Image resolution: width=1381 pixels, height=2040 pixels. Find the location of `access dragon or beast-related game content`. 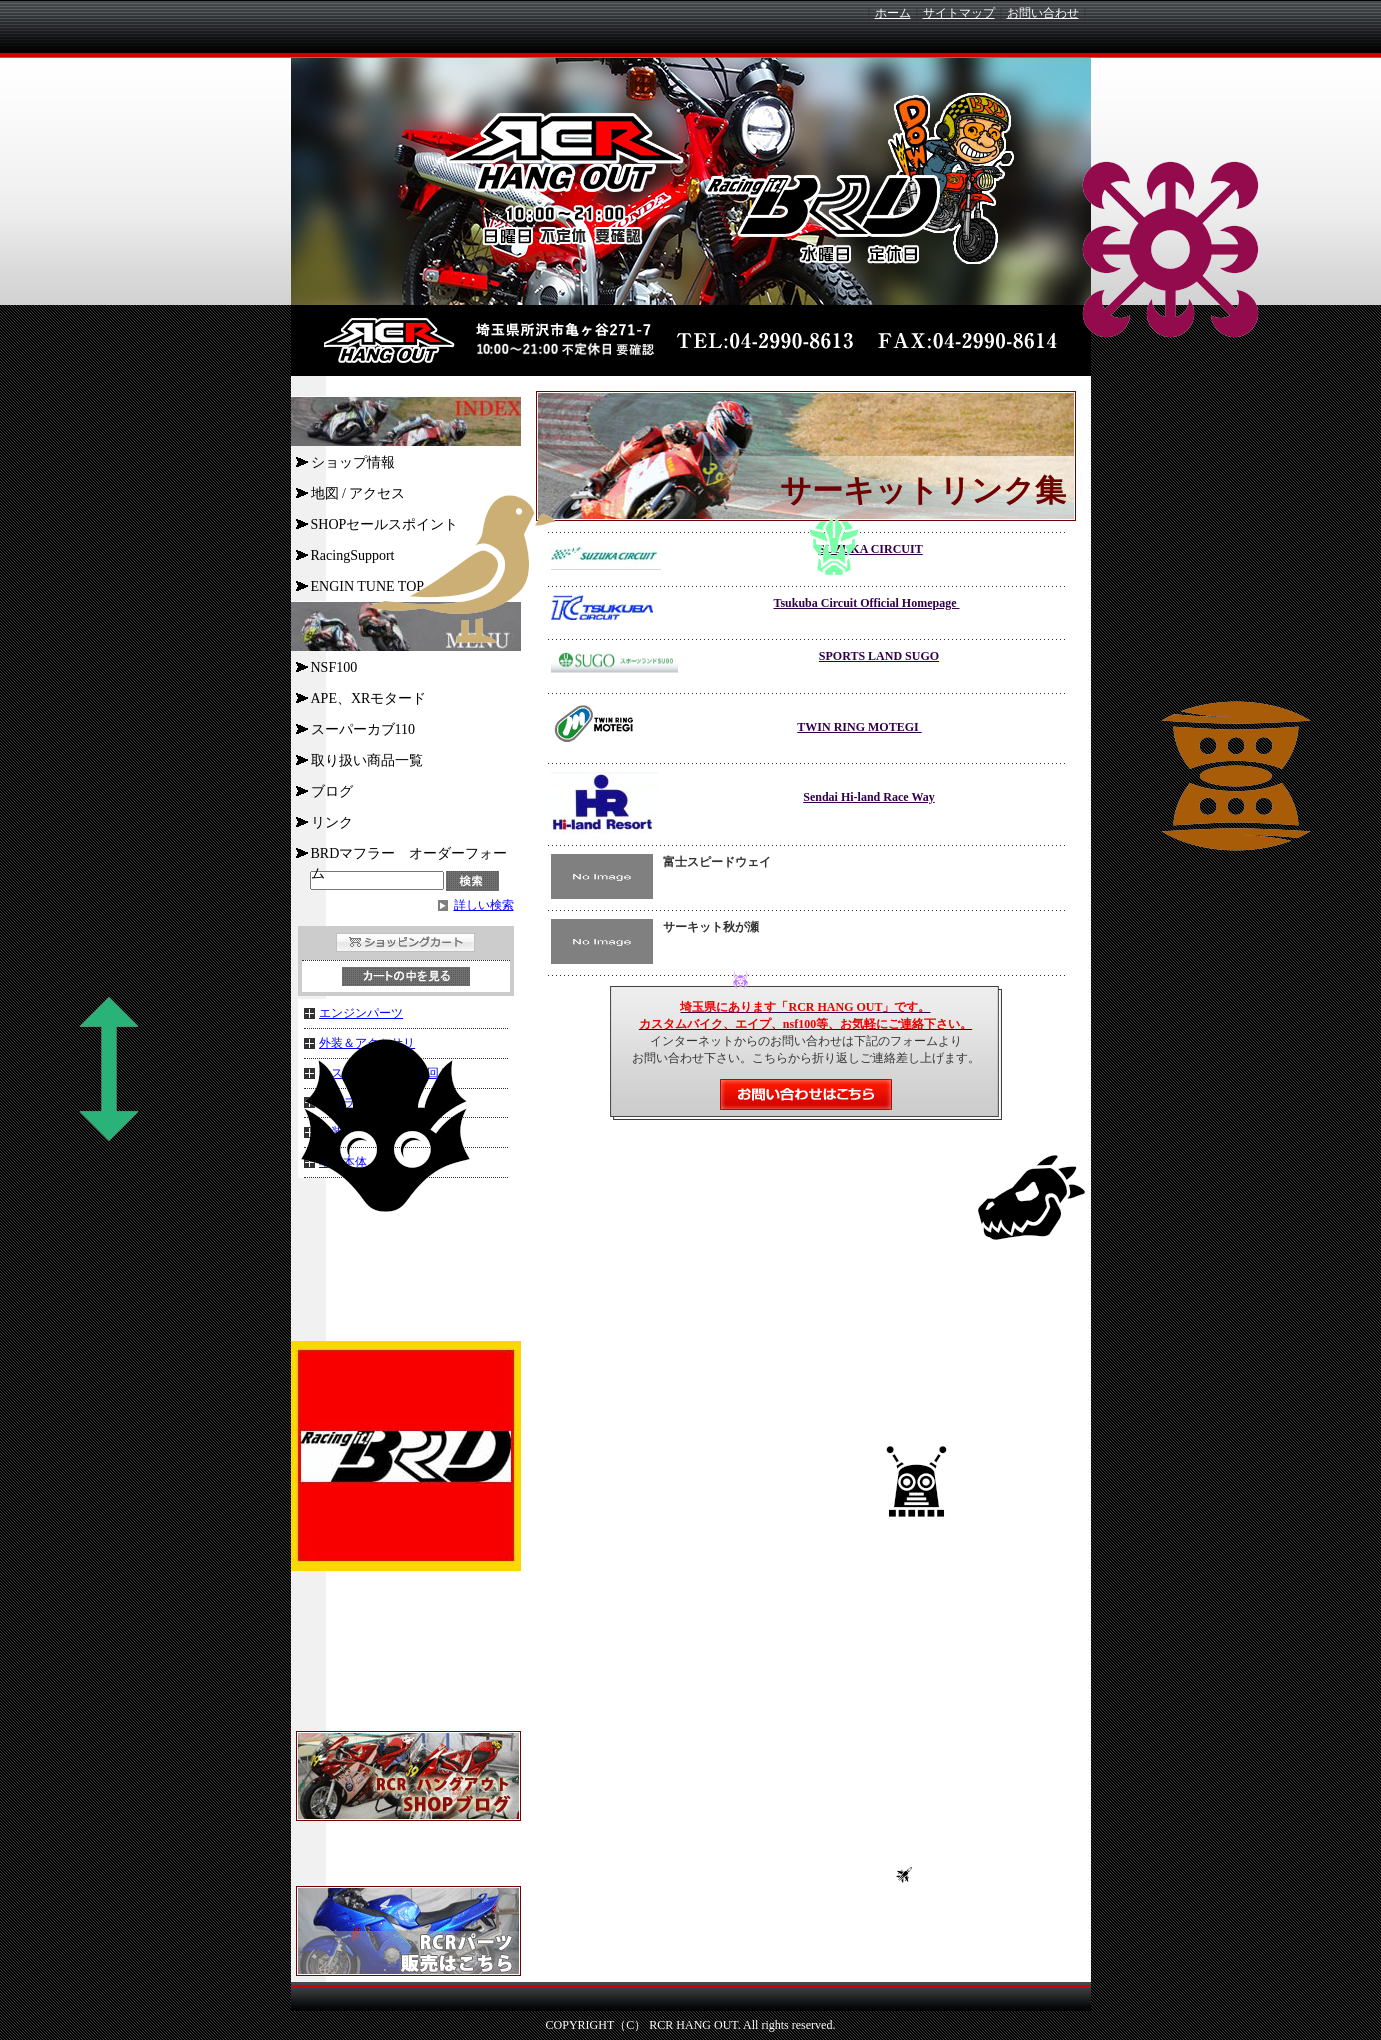

access dragon or beast-related game content is located at coordinates (1031, 1197).